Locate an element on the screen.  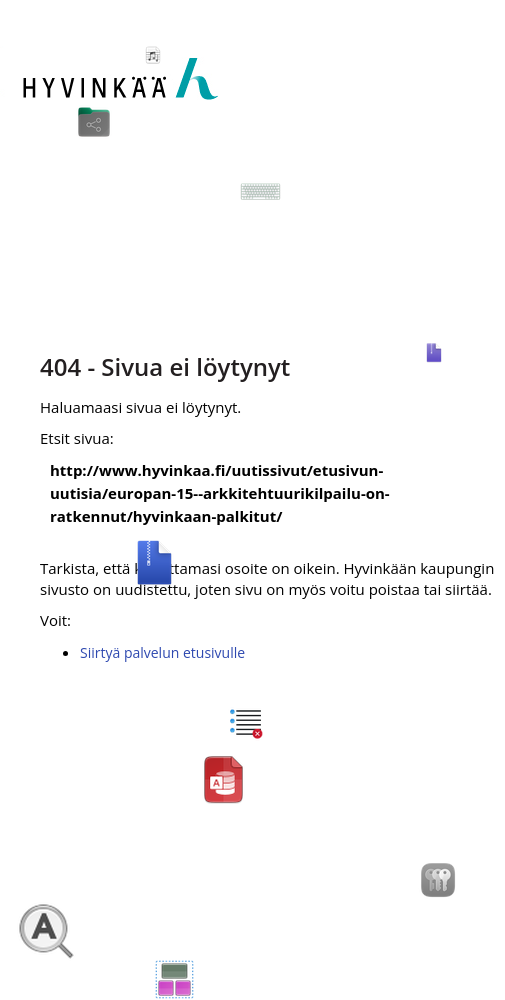
search for text or content is located at coordinates (46, 931).